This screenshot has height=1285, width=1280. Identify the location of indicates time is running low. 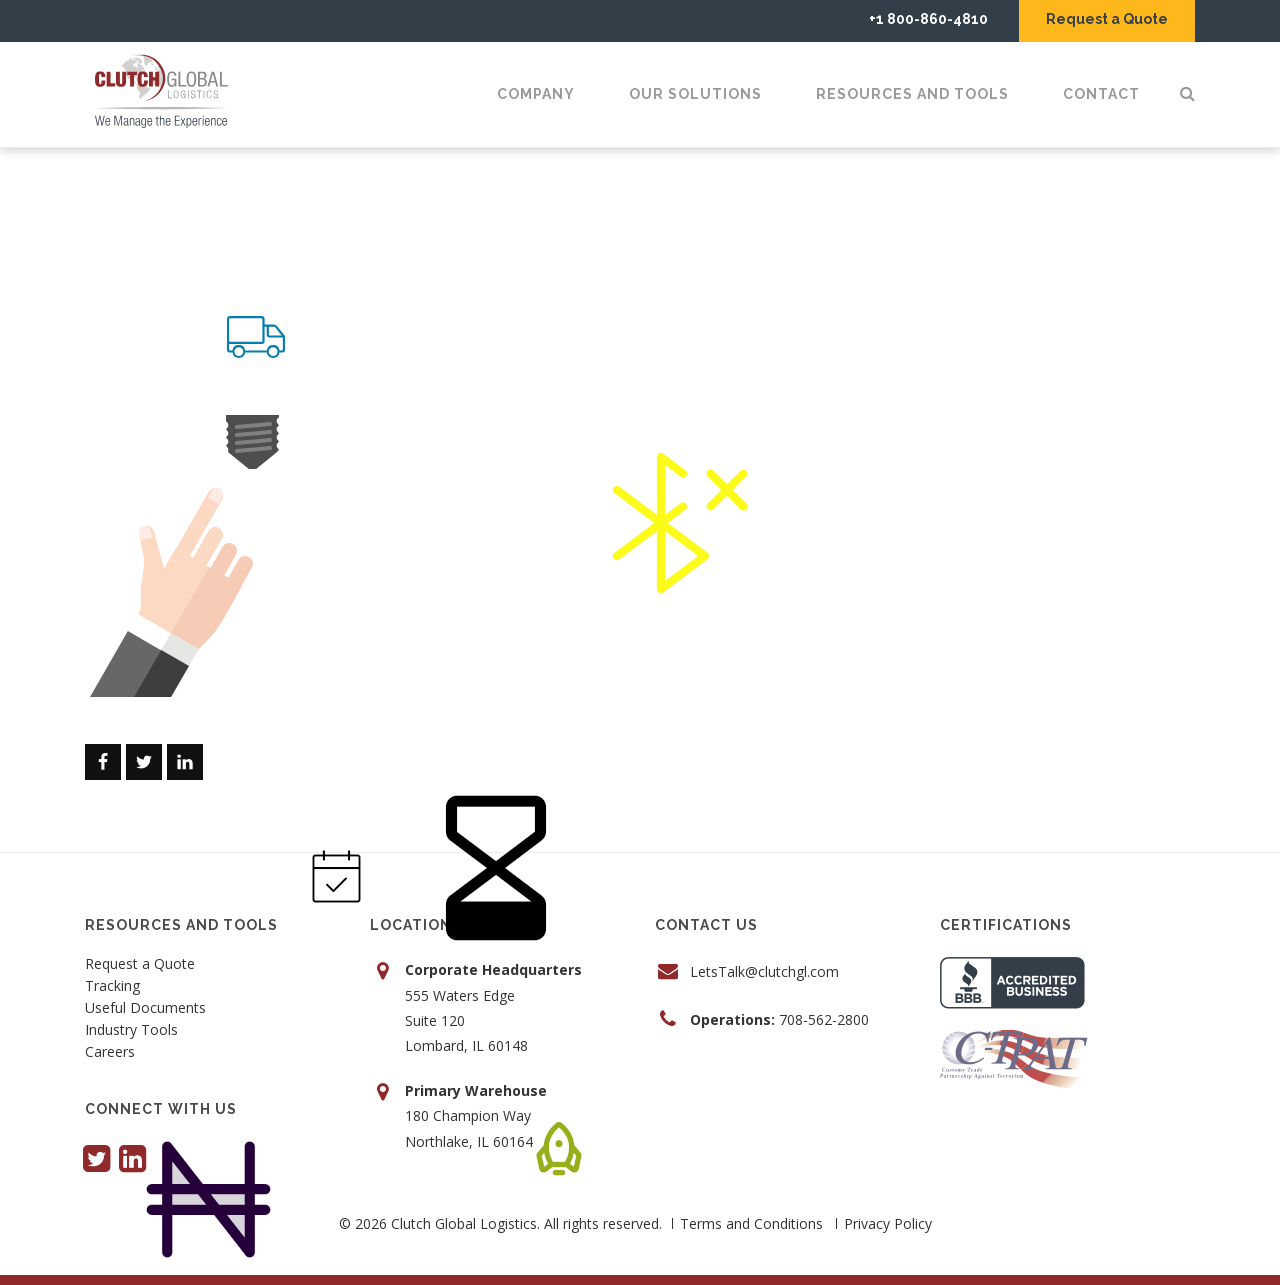
(496, 868).